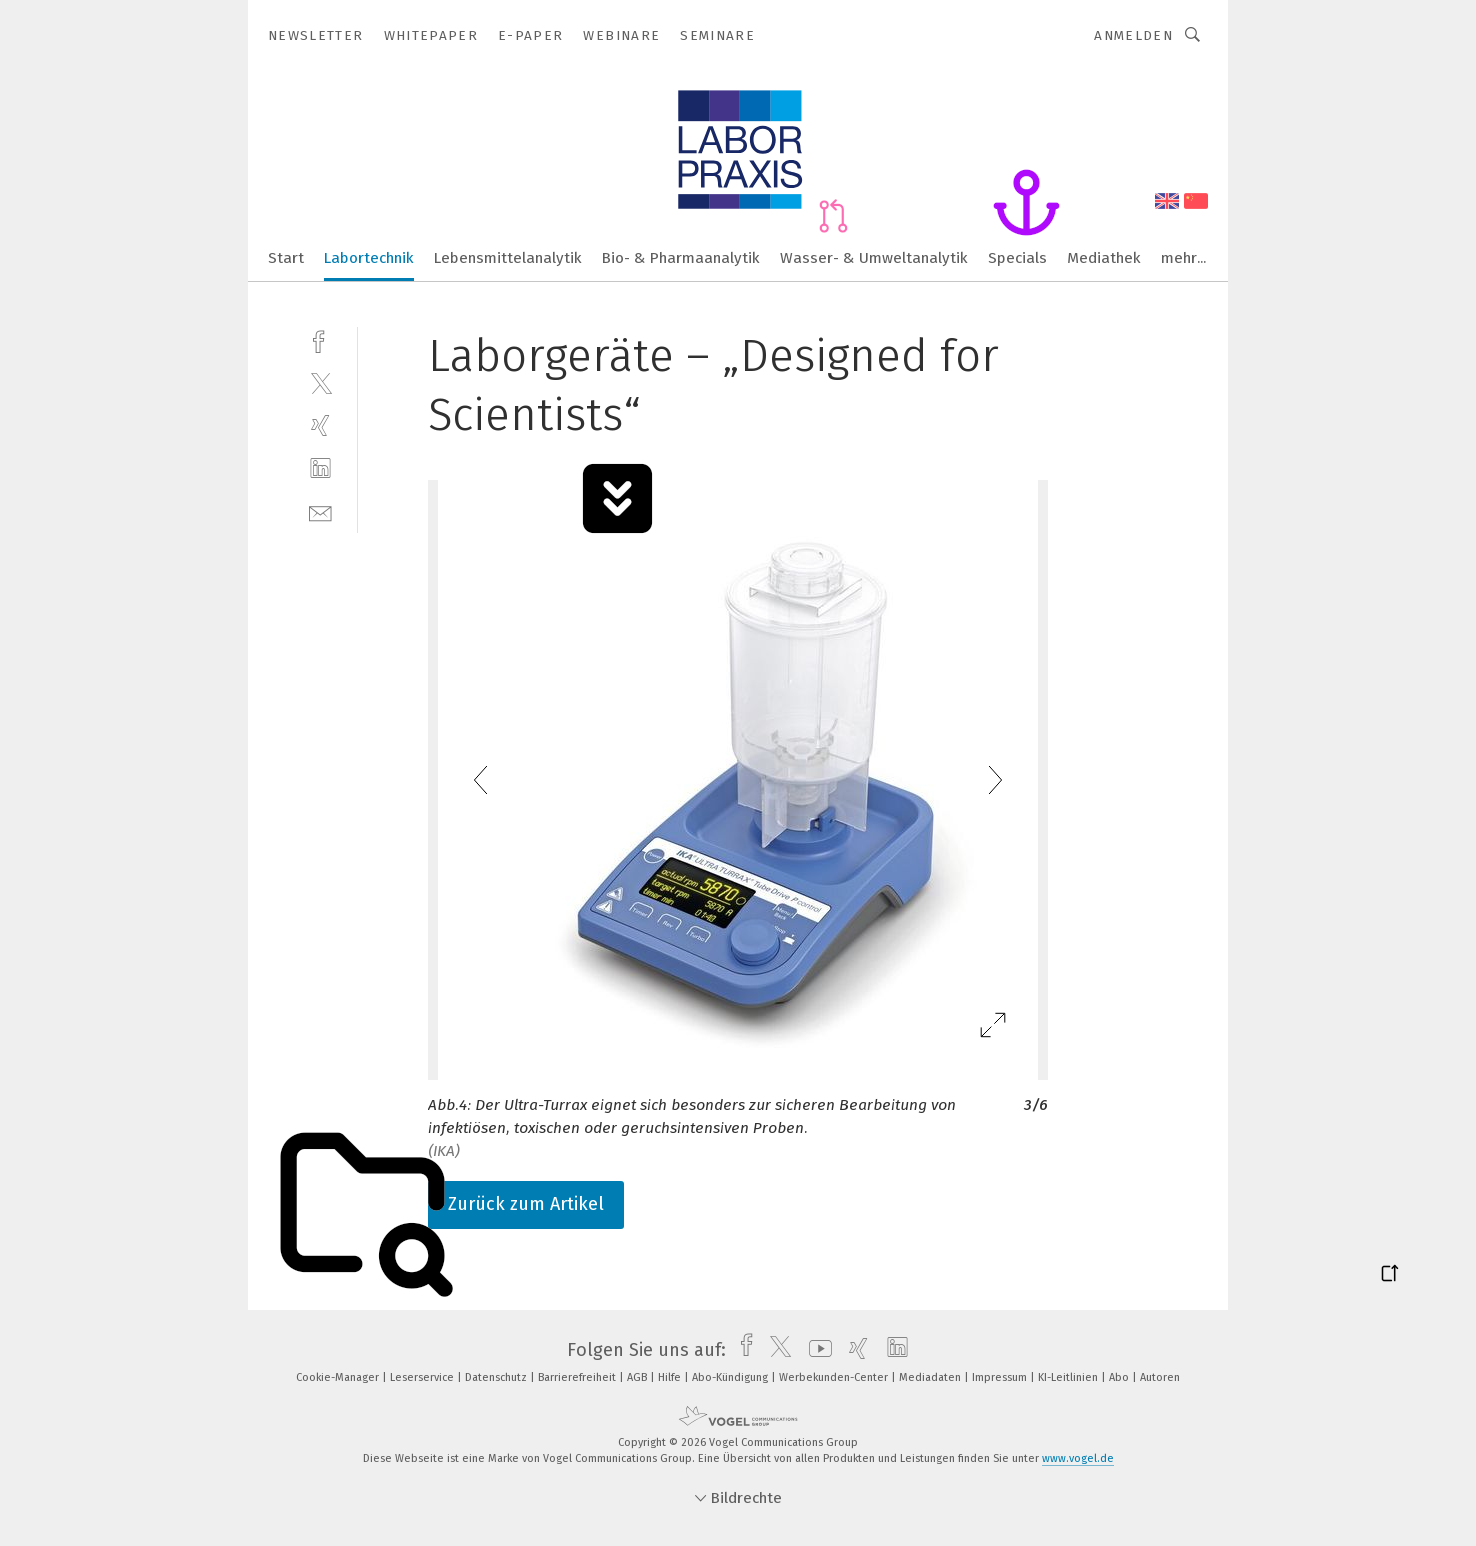 This screenshot has width=1476, height=1546. Describe the element at coordinates (833, 216) in the screenshot. I see `create a new pull request` at that location.